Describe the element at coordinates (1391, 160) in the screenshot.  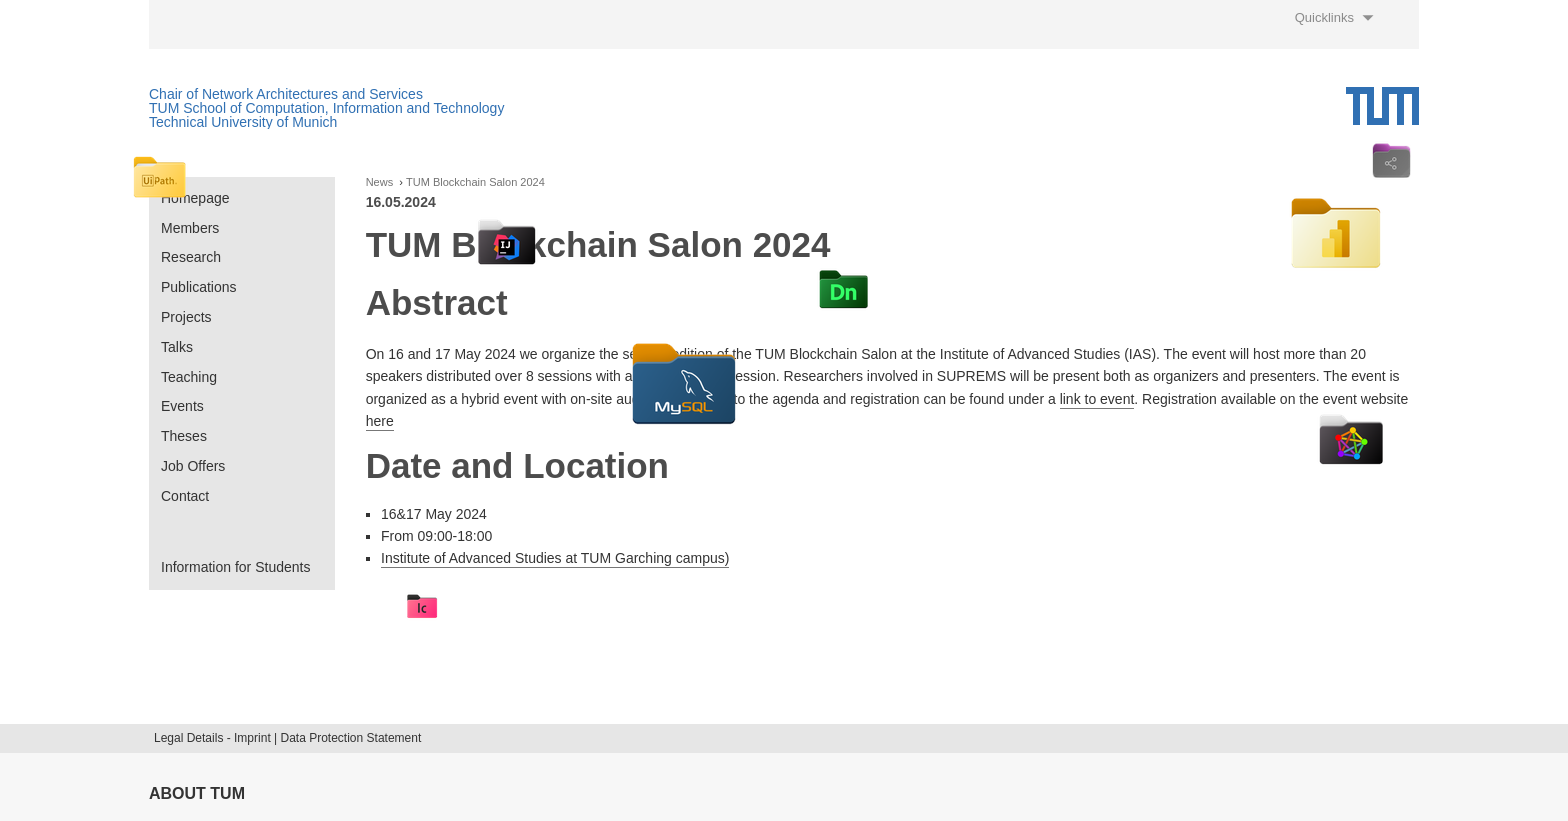
I see `access your public shared folder` at that location.